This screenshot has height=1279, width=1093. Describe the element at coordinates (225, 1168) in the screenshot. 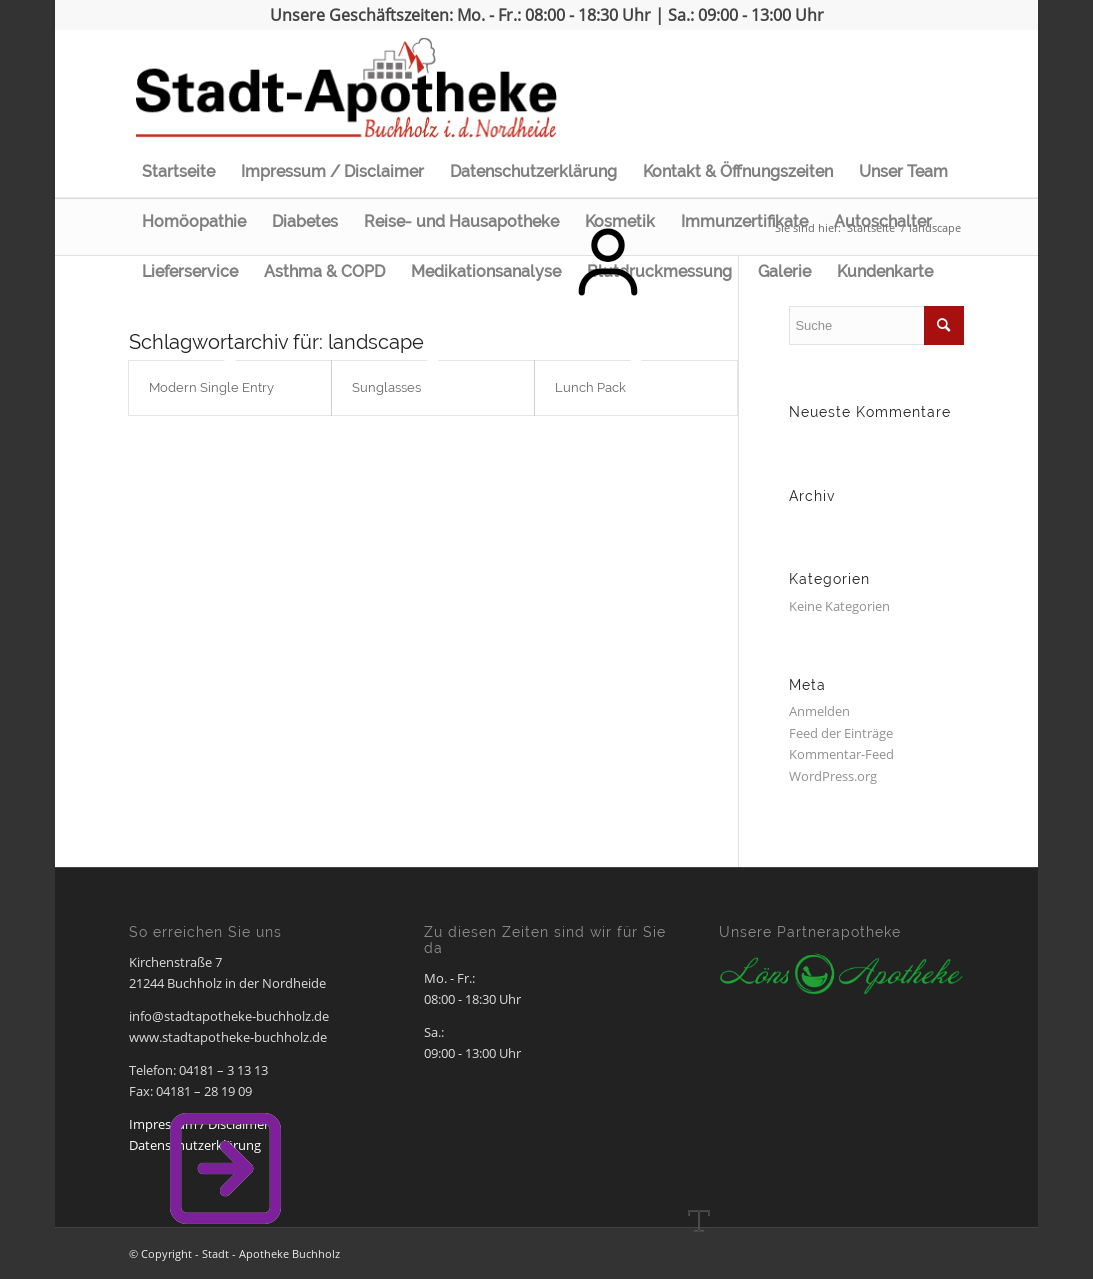

I see `proceed to the next step` at that location.